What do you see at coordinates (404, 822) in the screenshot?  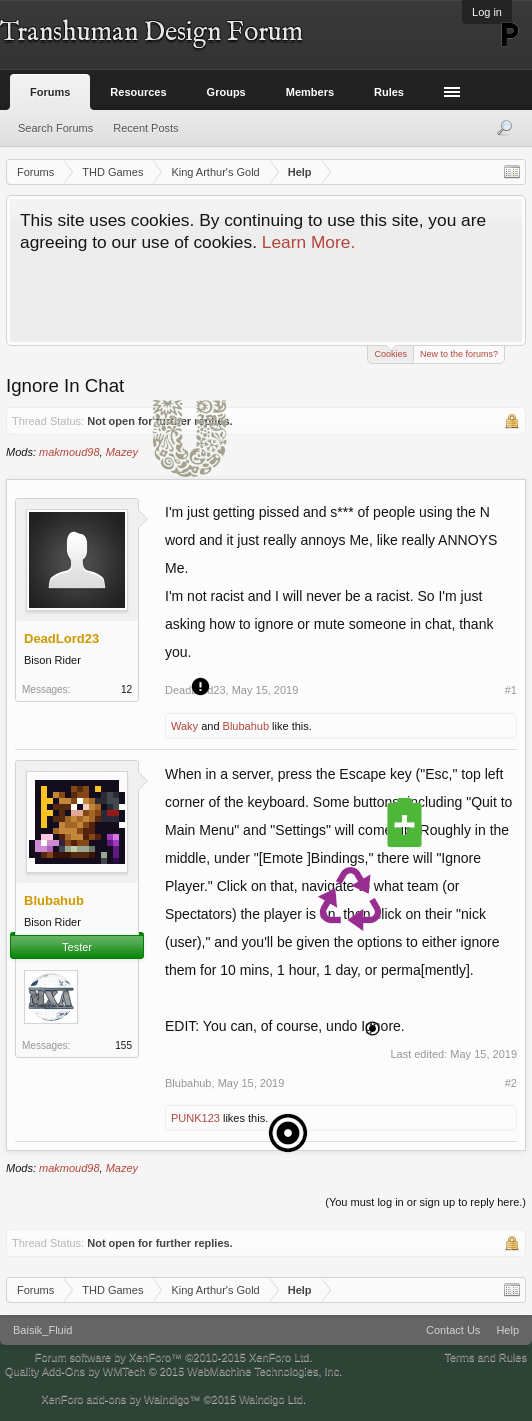 I see `enable battery saver mode` at bounding box center [404, 822].